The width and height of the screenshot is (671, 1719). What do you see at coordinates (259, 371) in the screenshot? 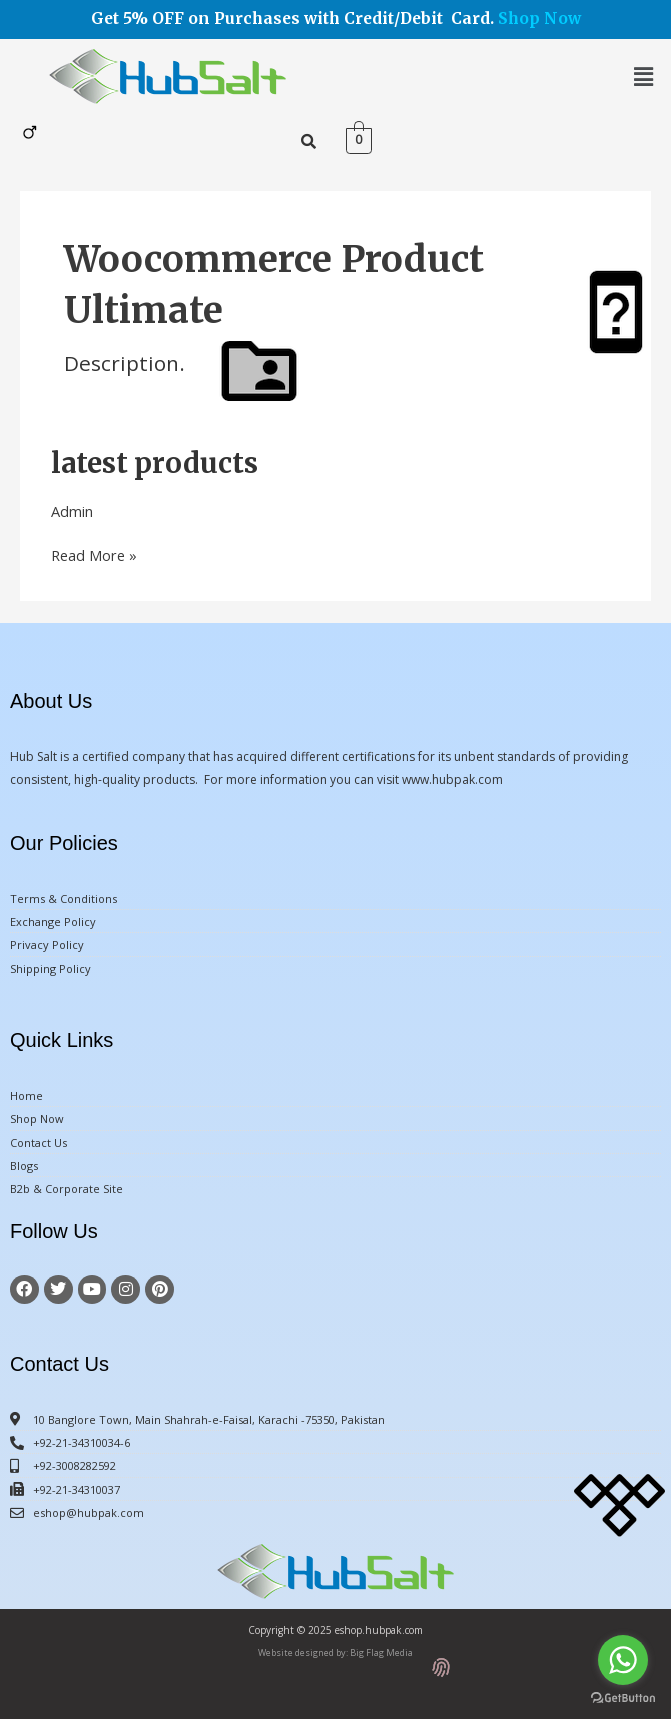
I see `access shared folder contents` at bounding box center [259, 371].